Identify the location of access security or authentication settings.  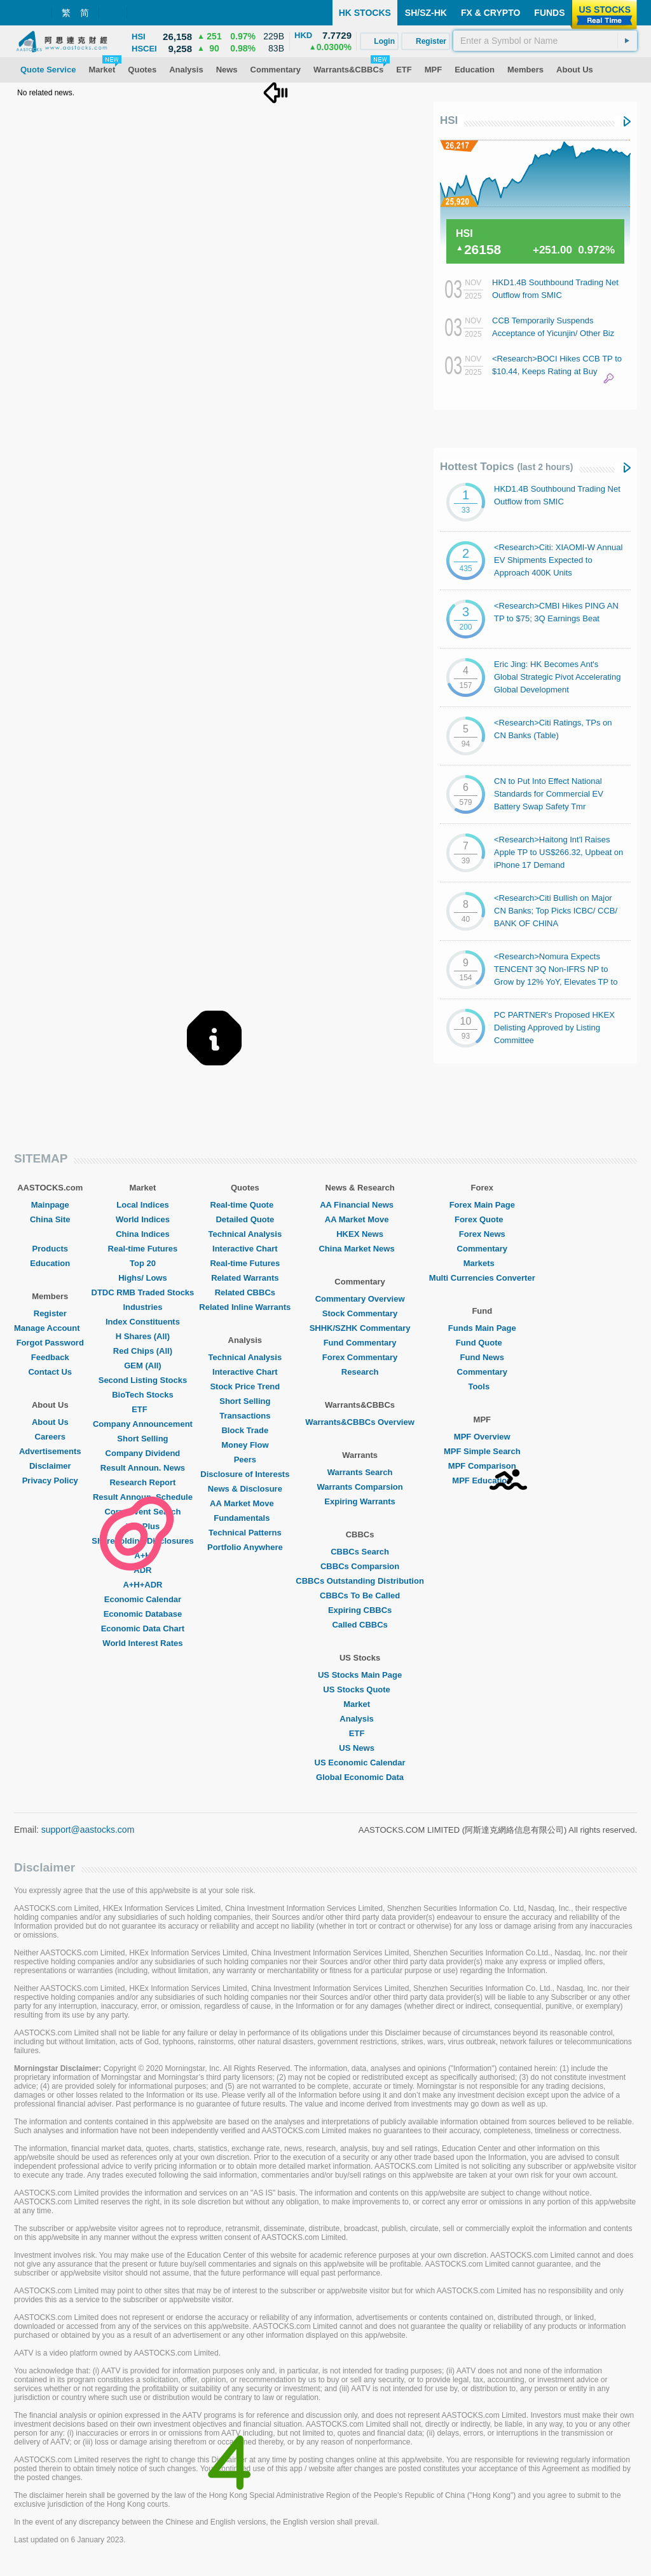
(608, 378).